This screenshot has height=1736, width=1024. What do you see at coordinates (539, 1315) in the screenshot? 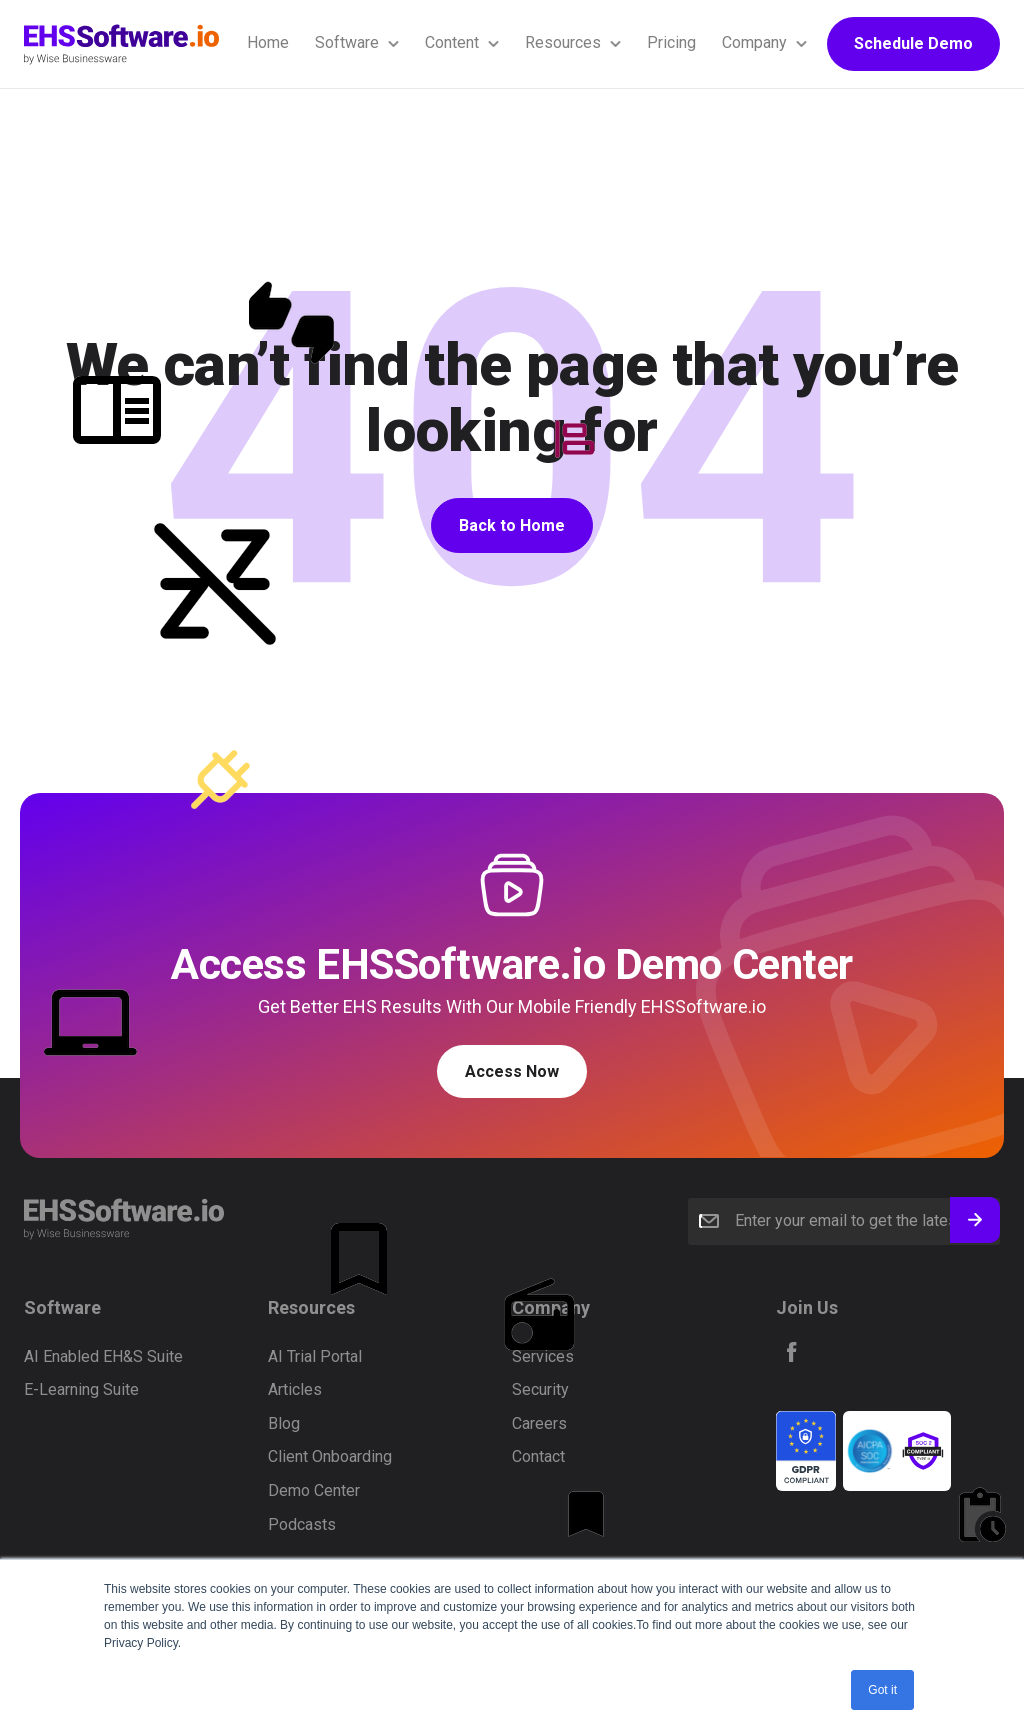
I see `open radio or audio streaming` at bounding box center [539, 1315].